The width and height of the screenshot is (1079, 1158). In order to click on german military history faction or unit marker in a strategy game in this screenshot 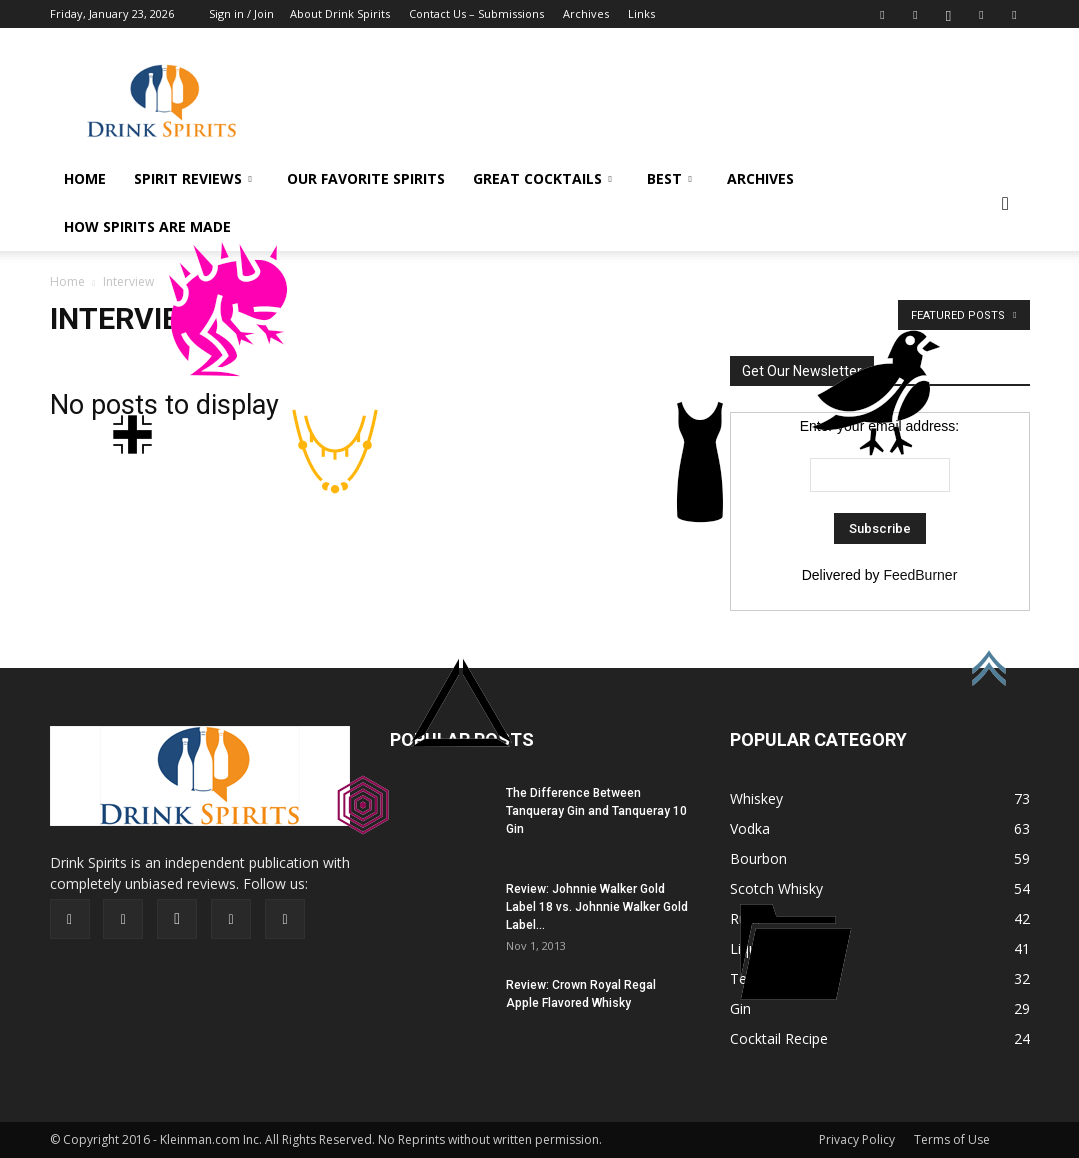, I will do `click(132, 434)`.